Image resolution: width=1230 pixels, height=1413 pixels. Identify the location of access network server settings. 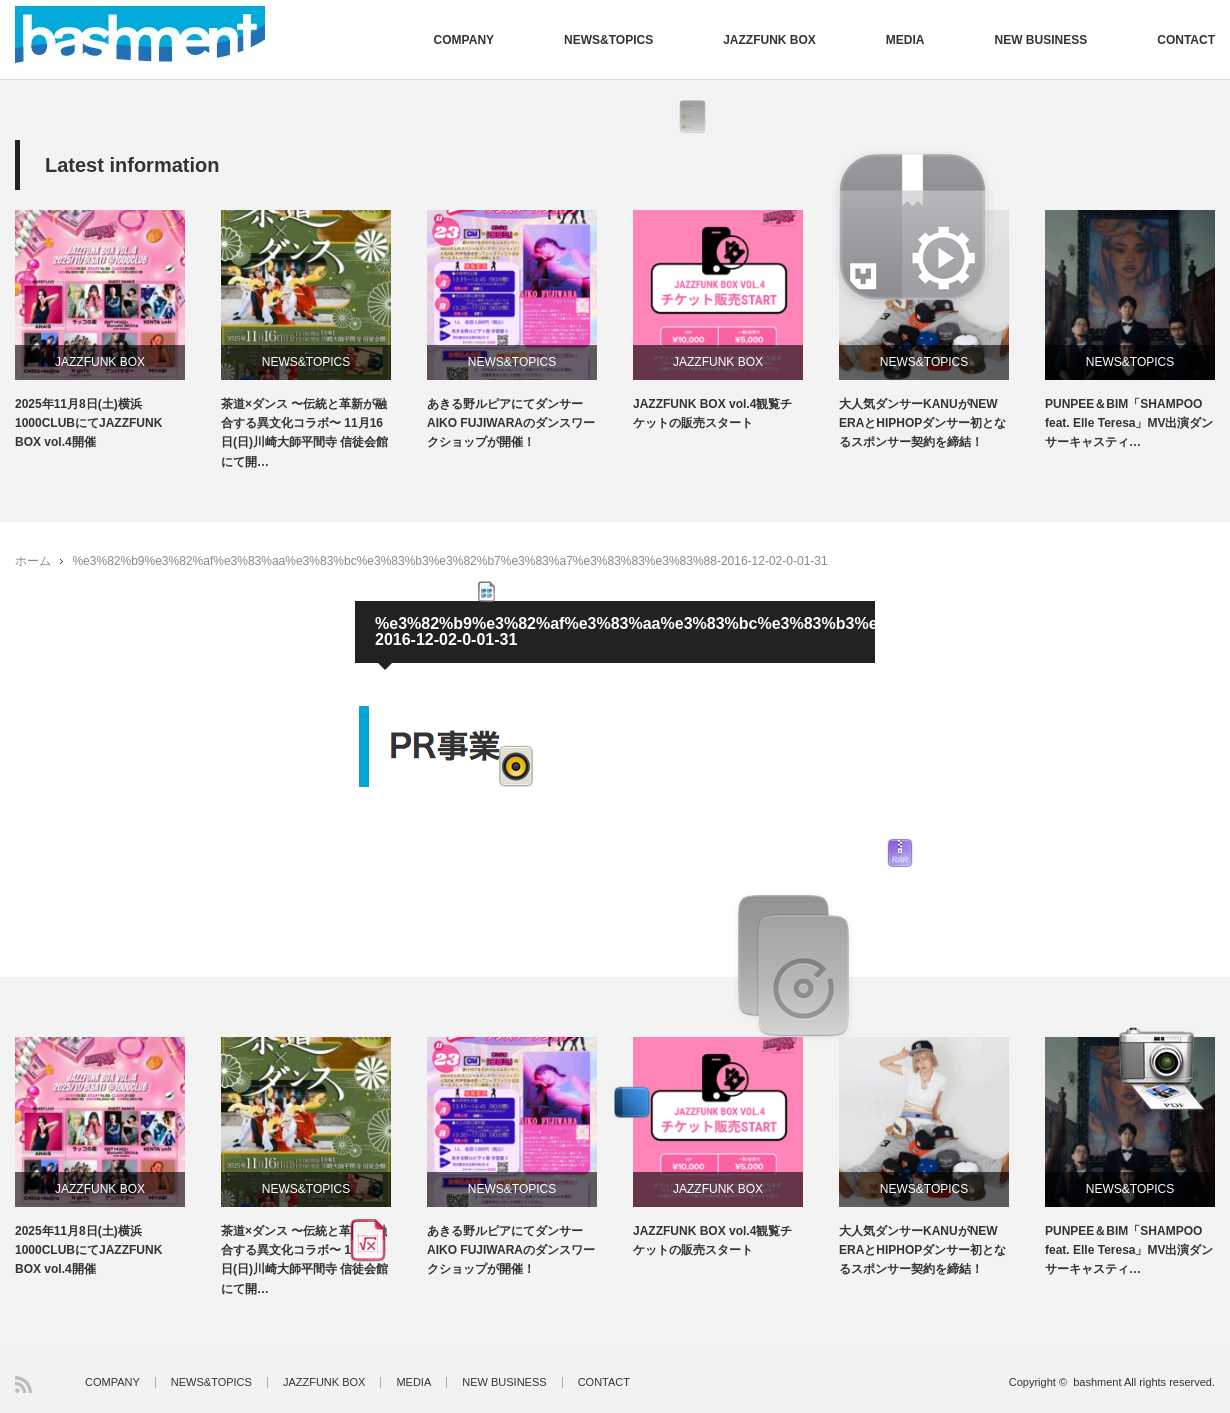
(692, 116).